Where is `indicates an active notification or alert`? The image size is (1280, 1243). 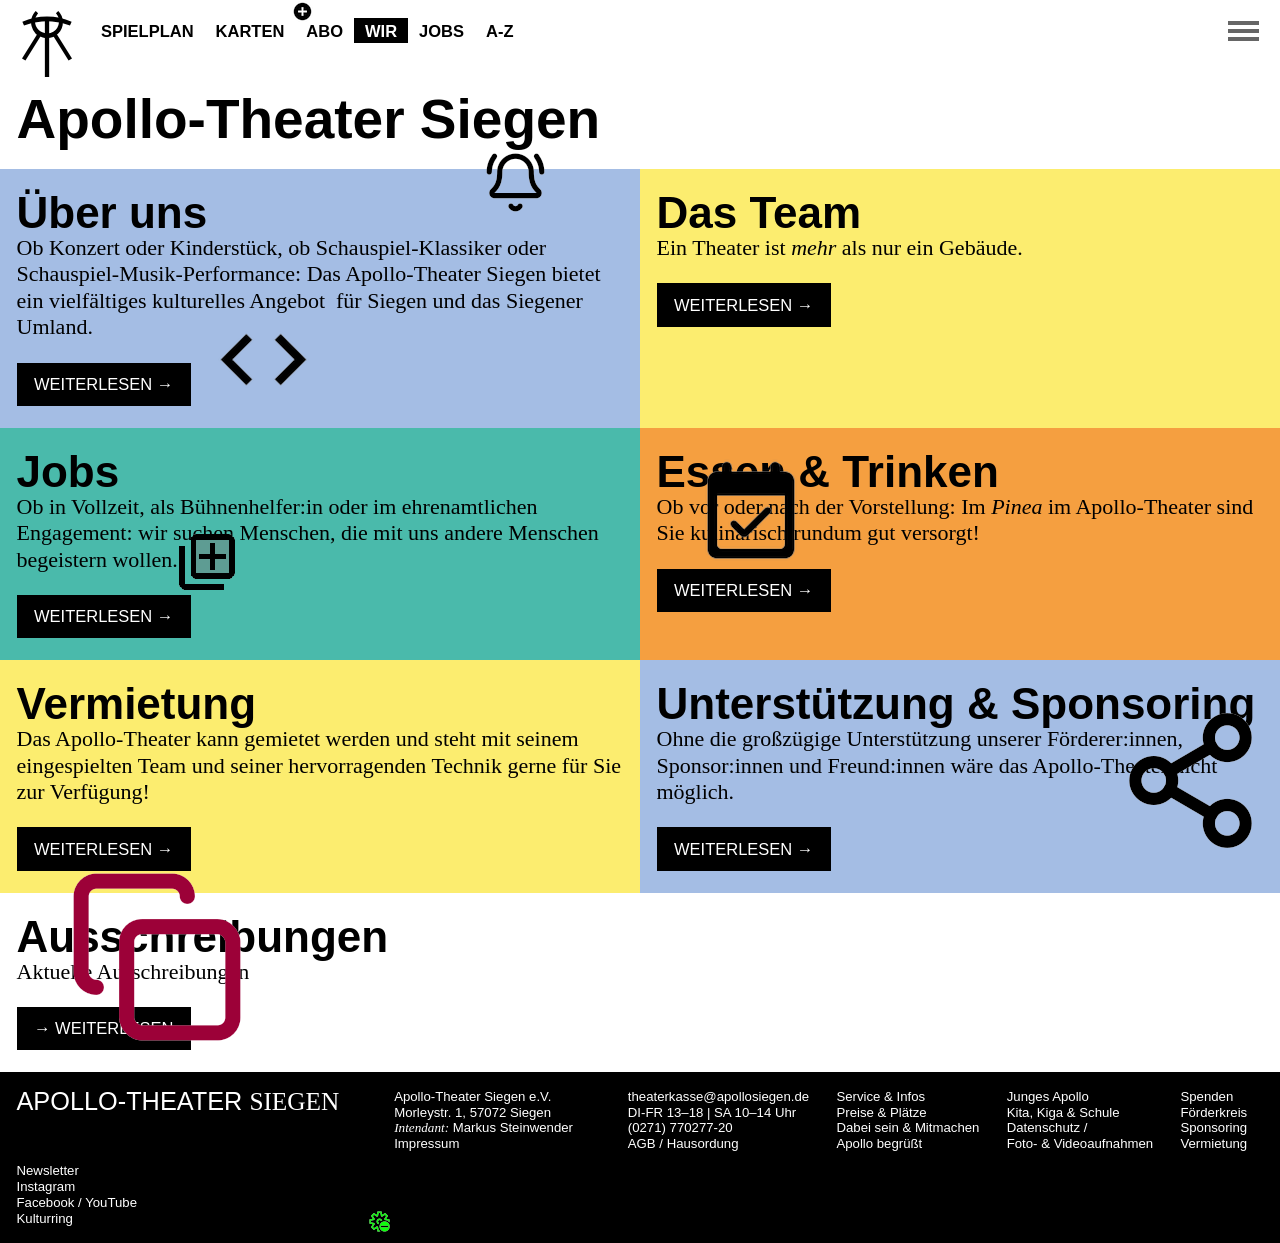
indicates an active notification or alert is located at coordinates (515, 182).